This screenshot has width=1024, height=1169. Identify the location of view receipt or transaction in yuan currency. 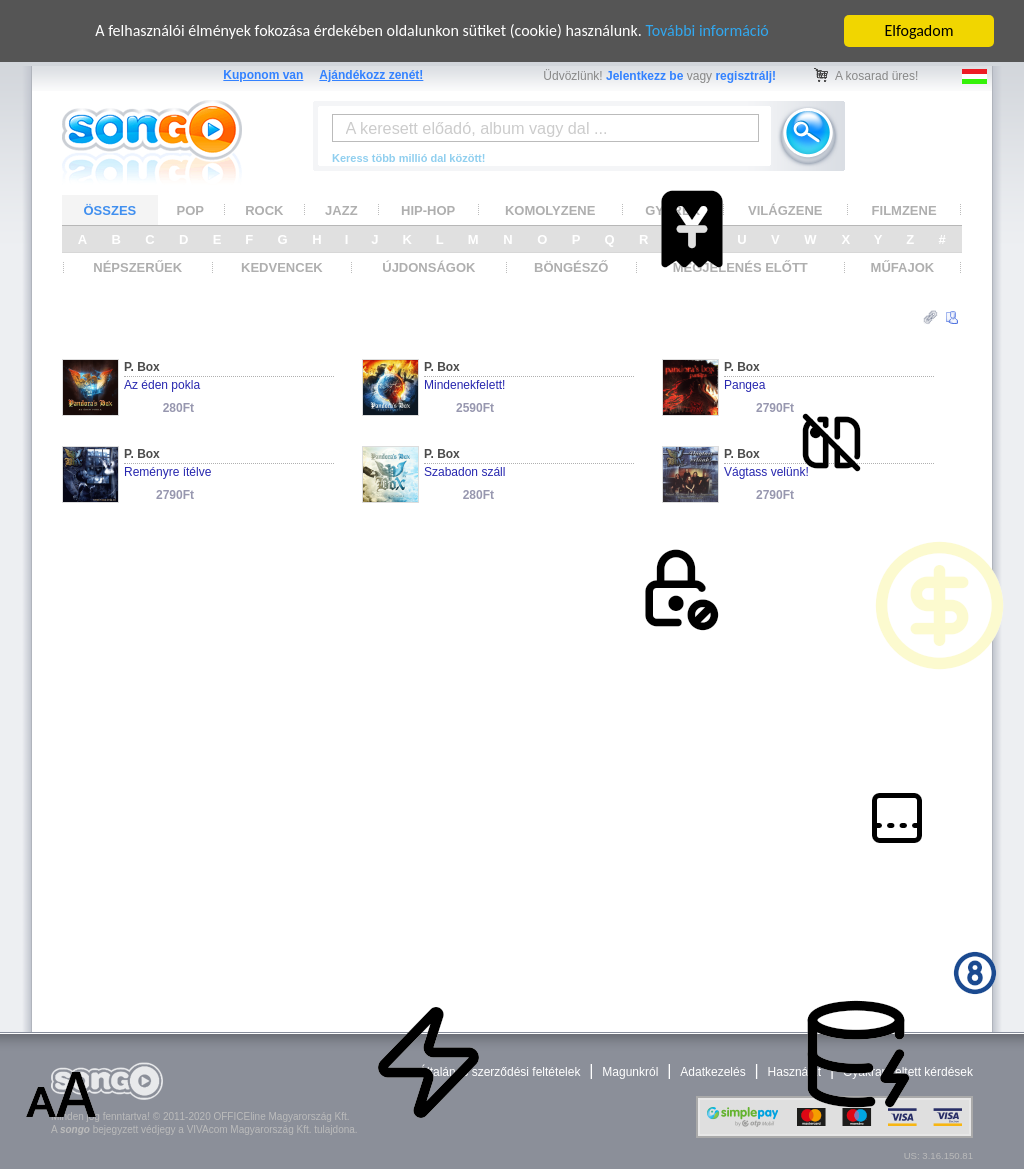
(692, 229).